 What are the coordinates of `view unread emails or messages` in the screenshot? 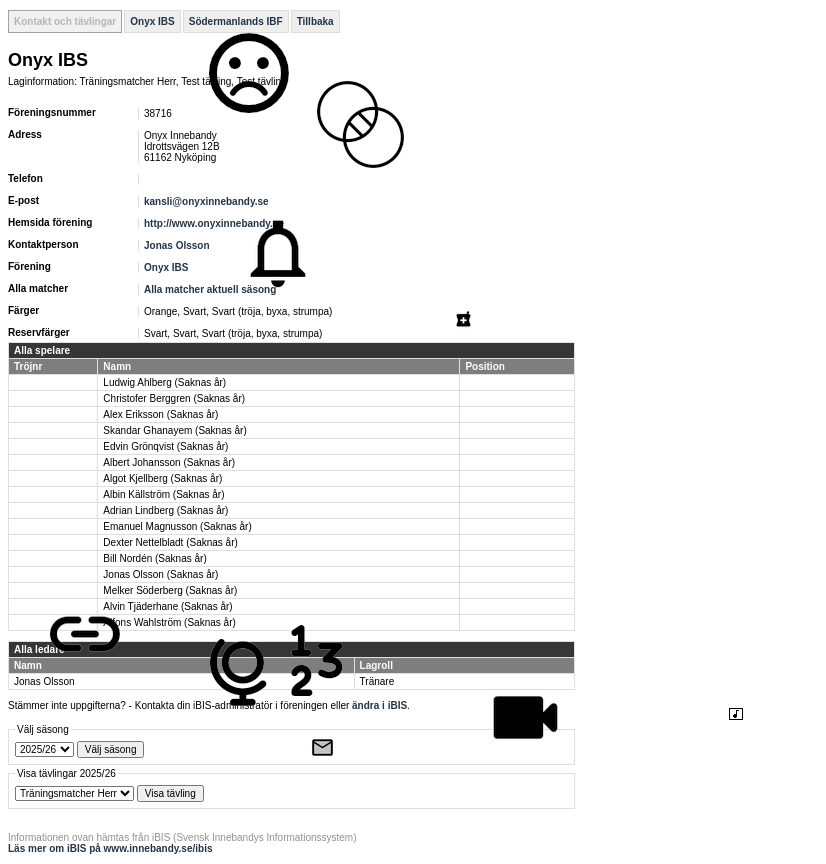 It's located at (322, 747).